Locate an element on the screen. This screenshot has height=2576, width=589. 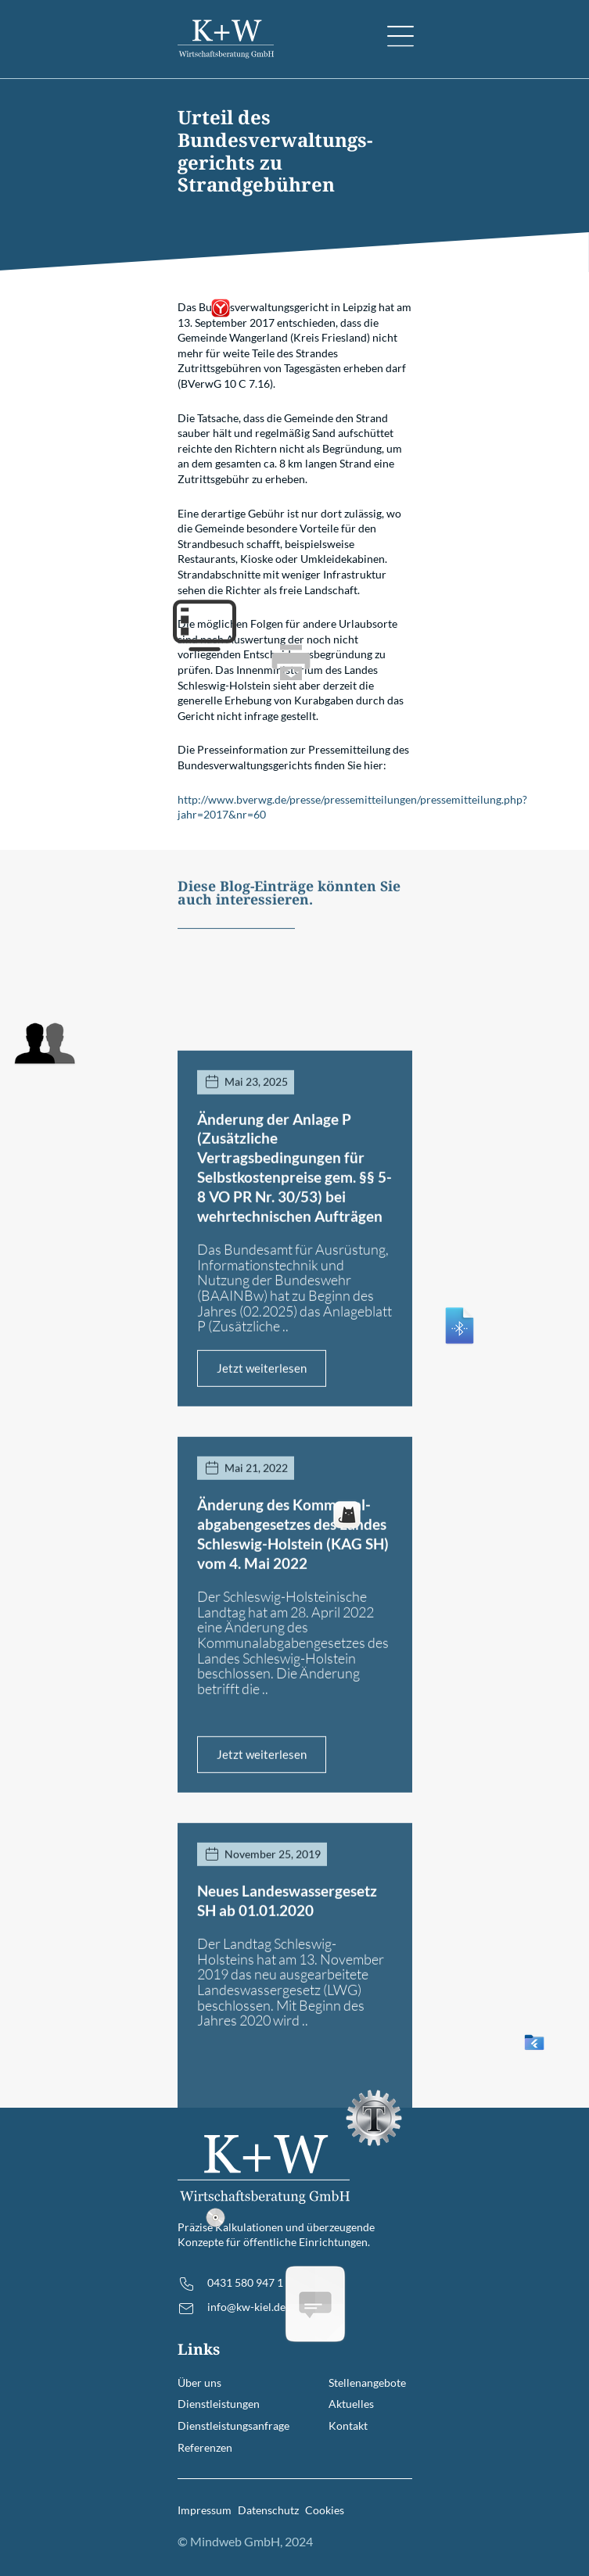
open the Yandex app is located at coordinates (221, 308).